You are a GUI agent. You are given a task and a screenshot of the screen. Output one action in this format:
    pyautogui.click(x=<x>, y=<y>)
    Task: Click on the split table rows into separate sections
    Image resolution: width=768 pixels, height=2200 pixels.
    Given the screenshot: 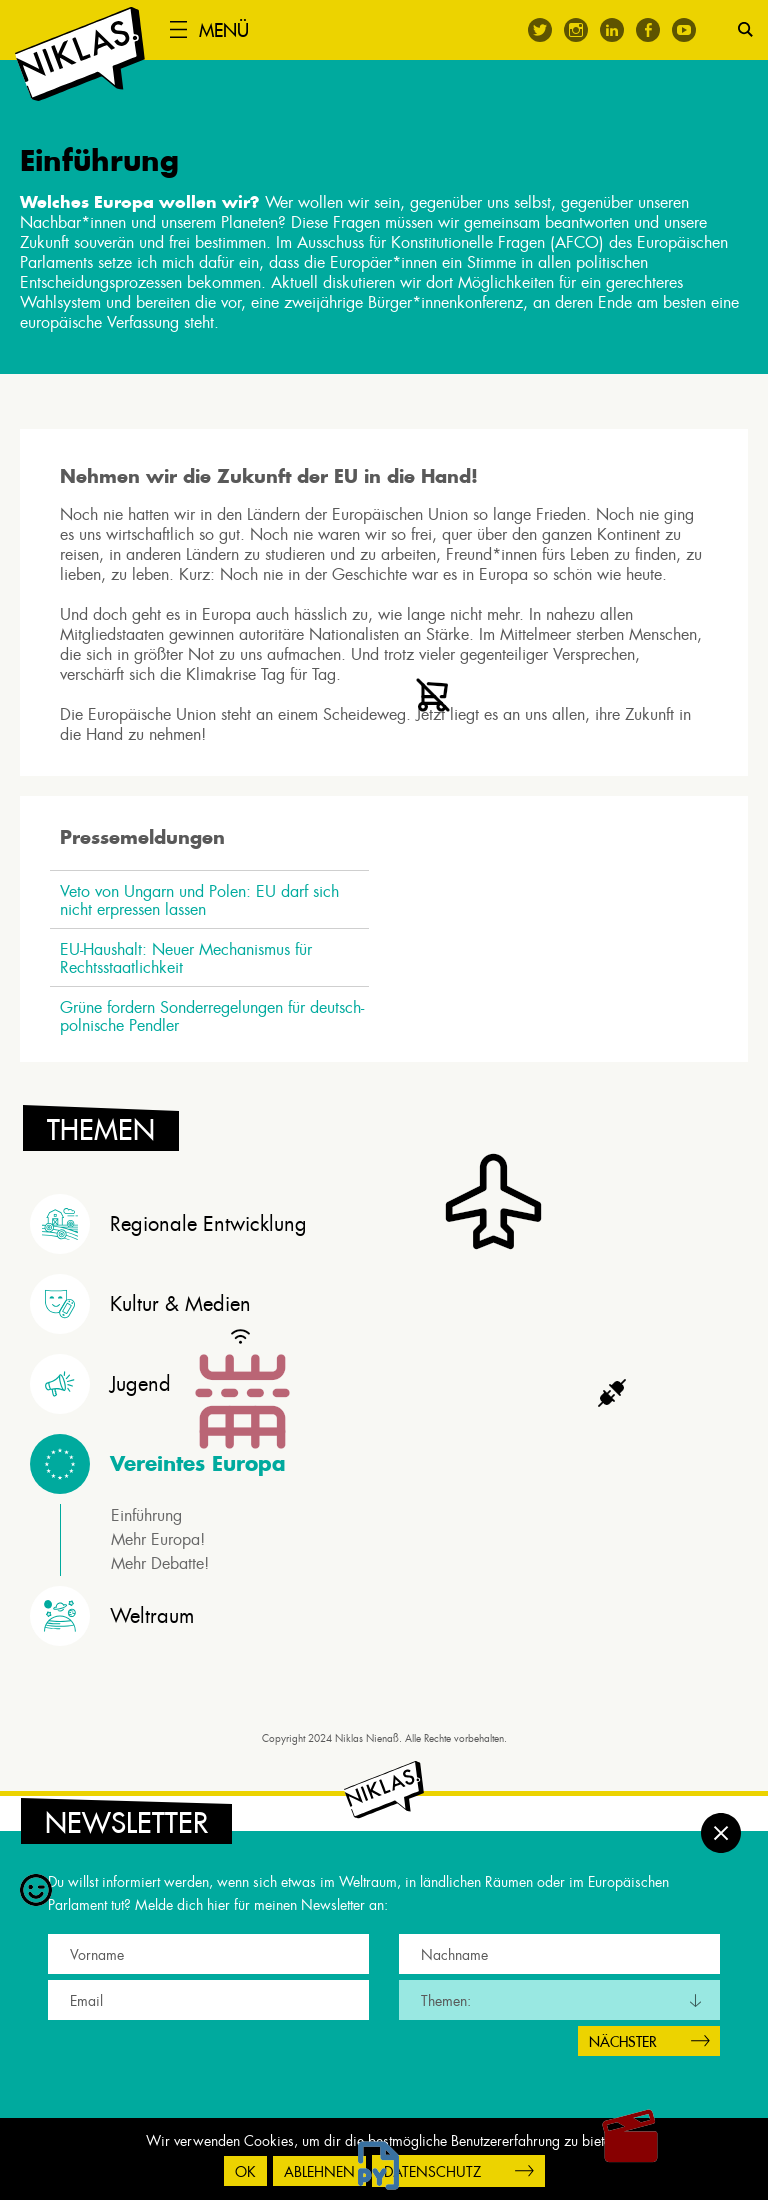 What is the action you would take?
    pyautogui.click(x=242, y=1401)
    